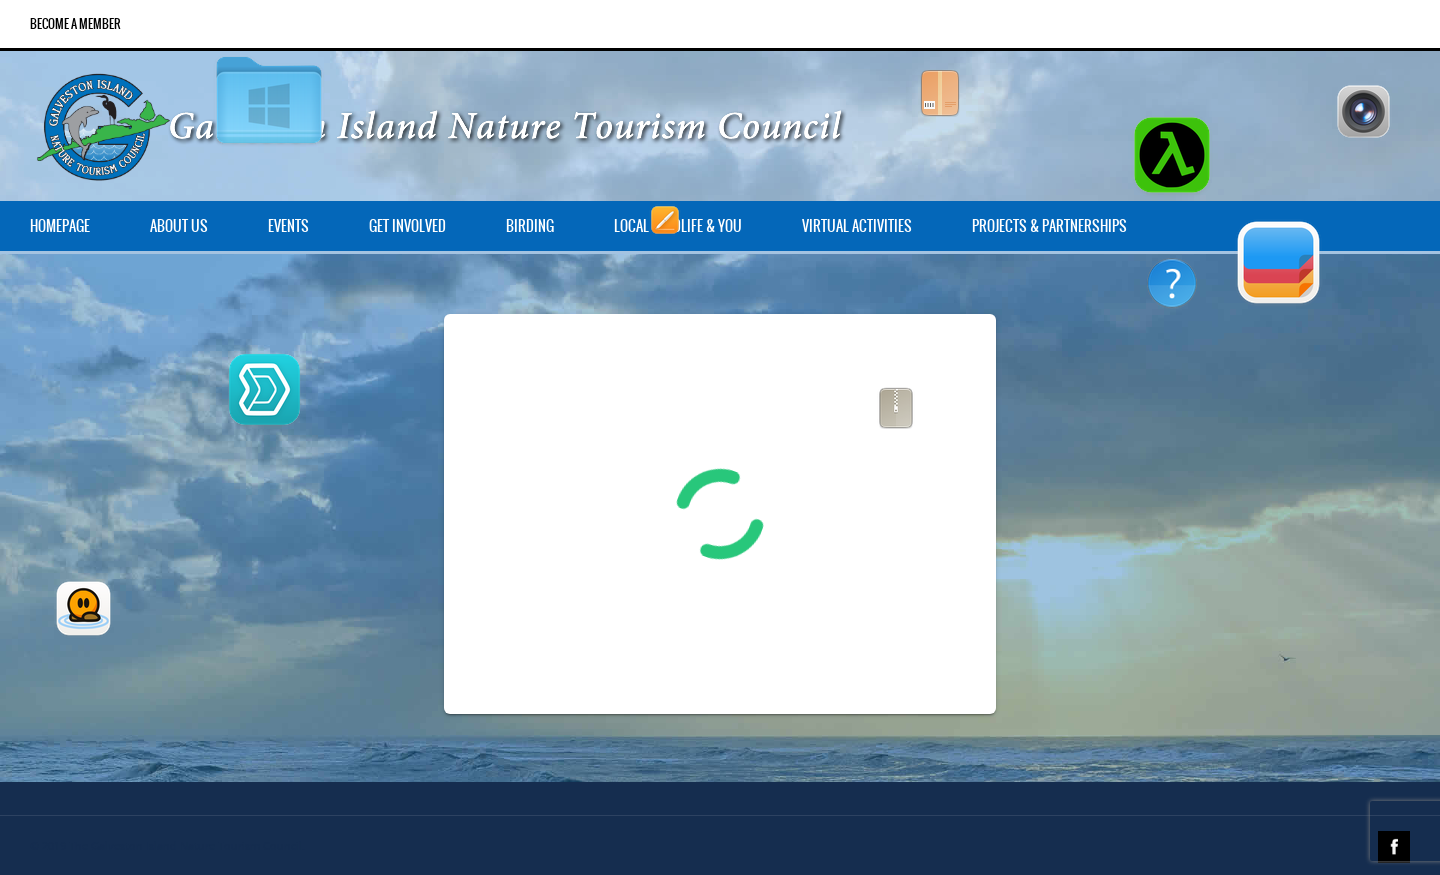 The width and height of the screenshot is (1440, 875). I want to click on open file roller archive manager, so click(896, 408).